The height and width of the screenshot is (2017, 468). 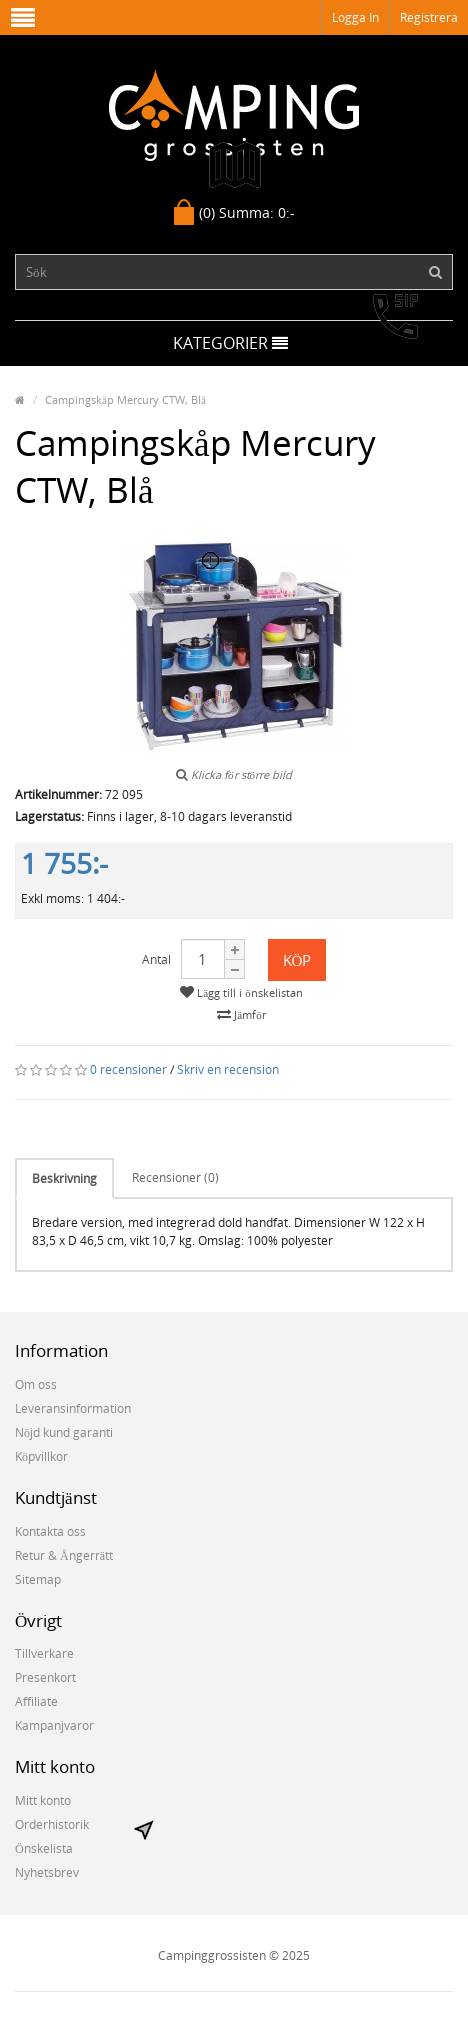 What do you see at coordinates (144, 1830) in the screenshot?
I see `access navigation or directions` at bounding box center [144, 1830].